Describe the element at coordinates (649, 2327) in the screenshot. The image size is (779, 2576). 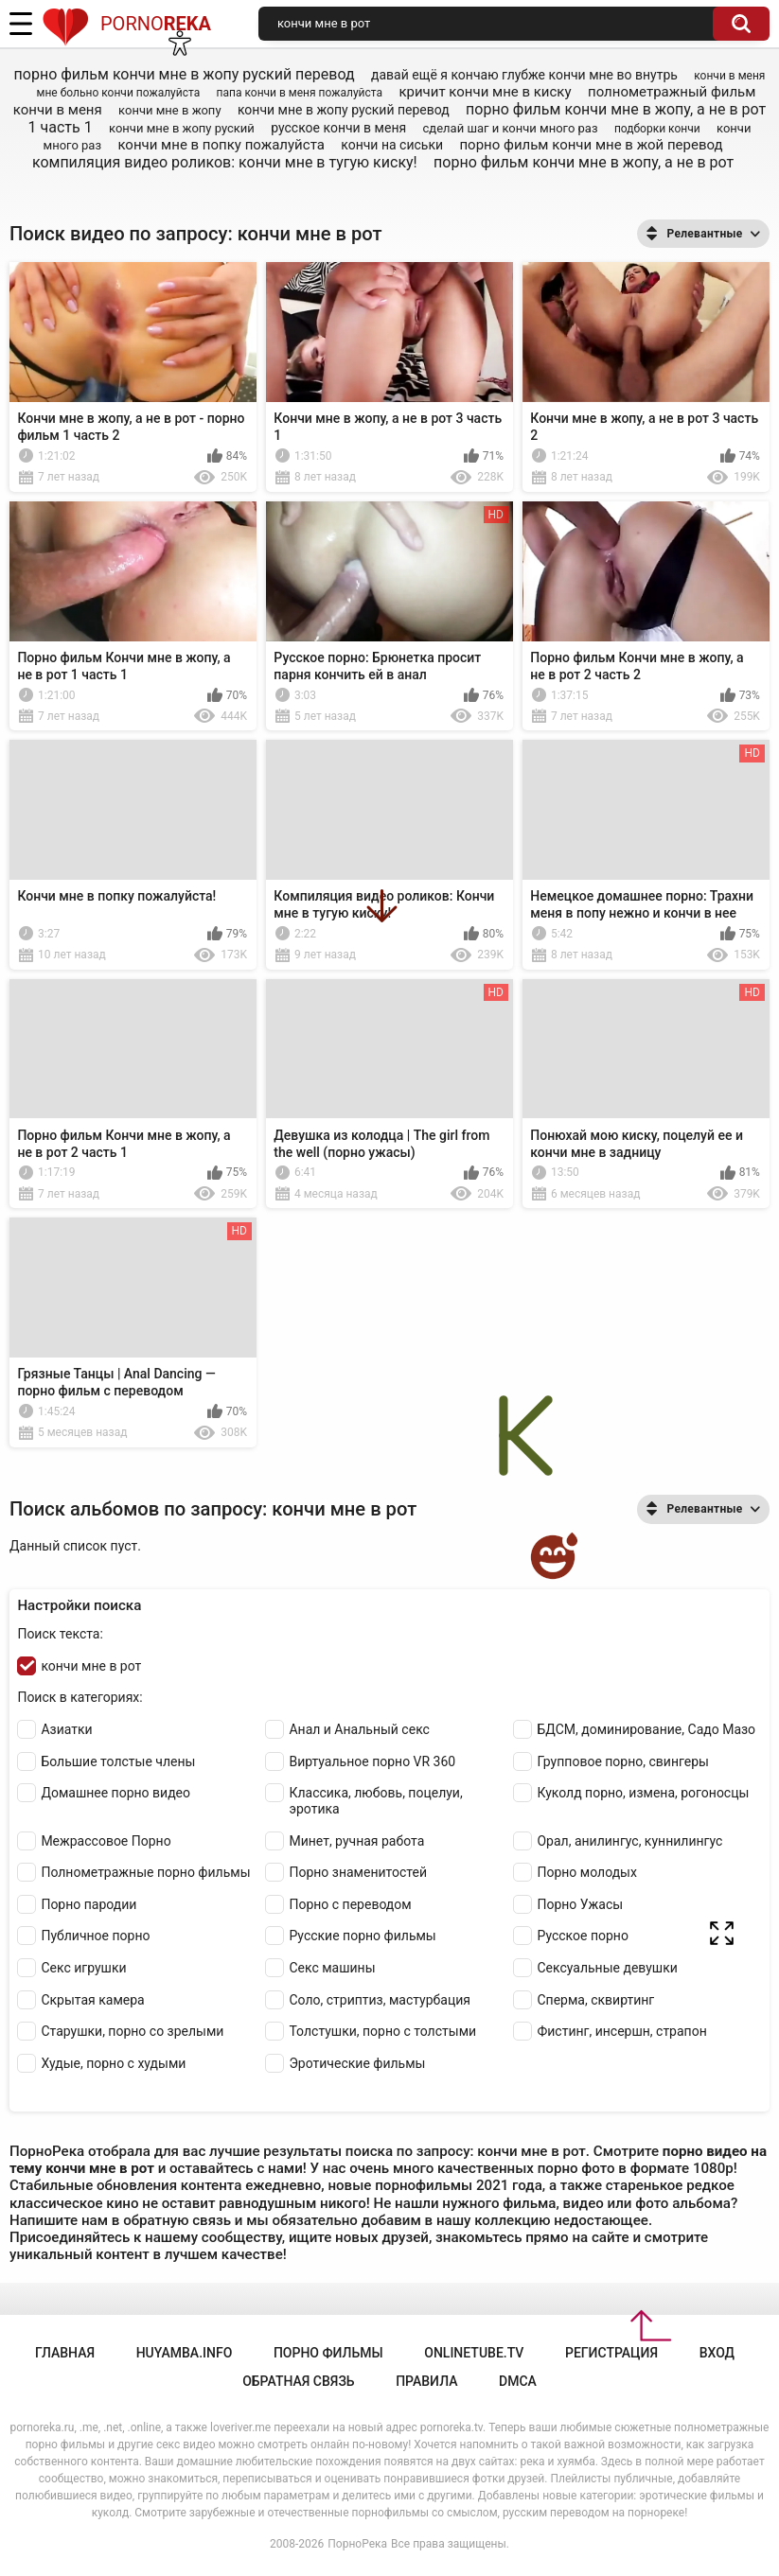
I see `go back and up to previous level` at that location.